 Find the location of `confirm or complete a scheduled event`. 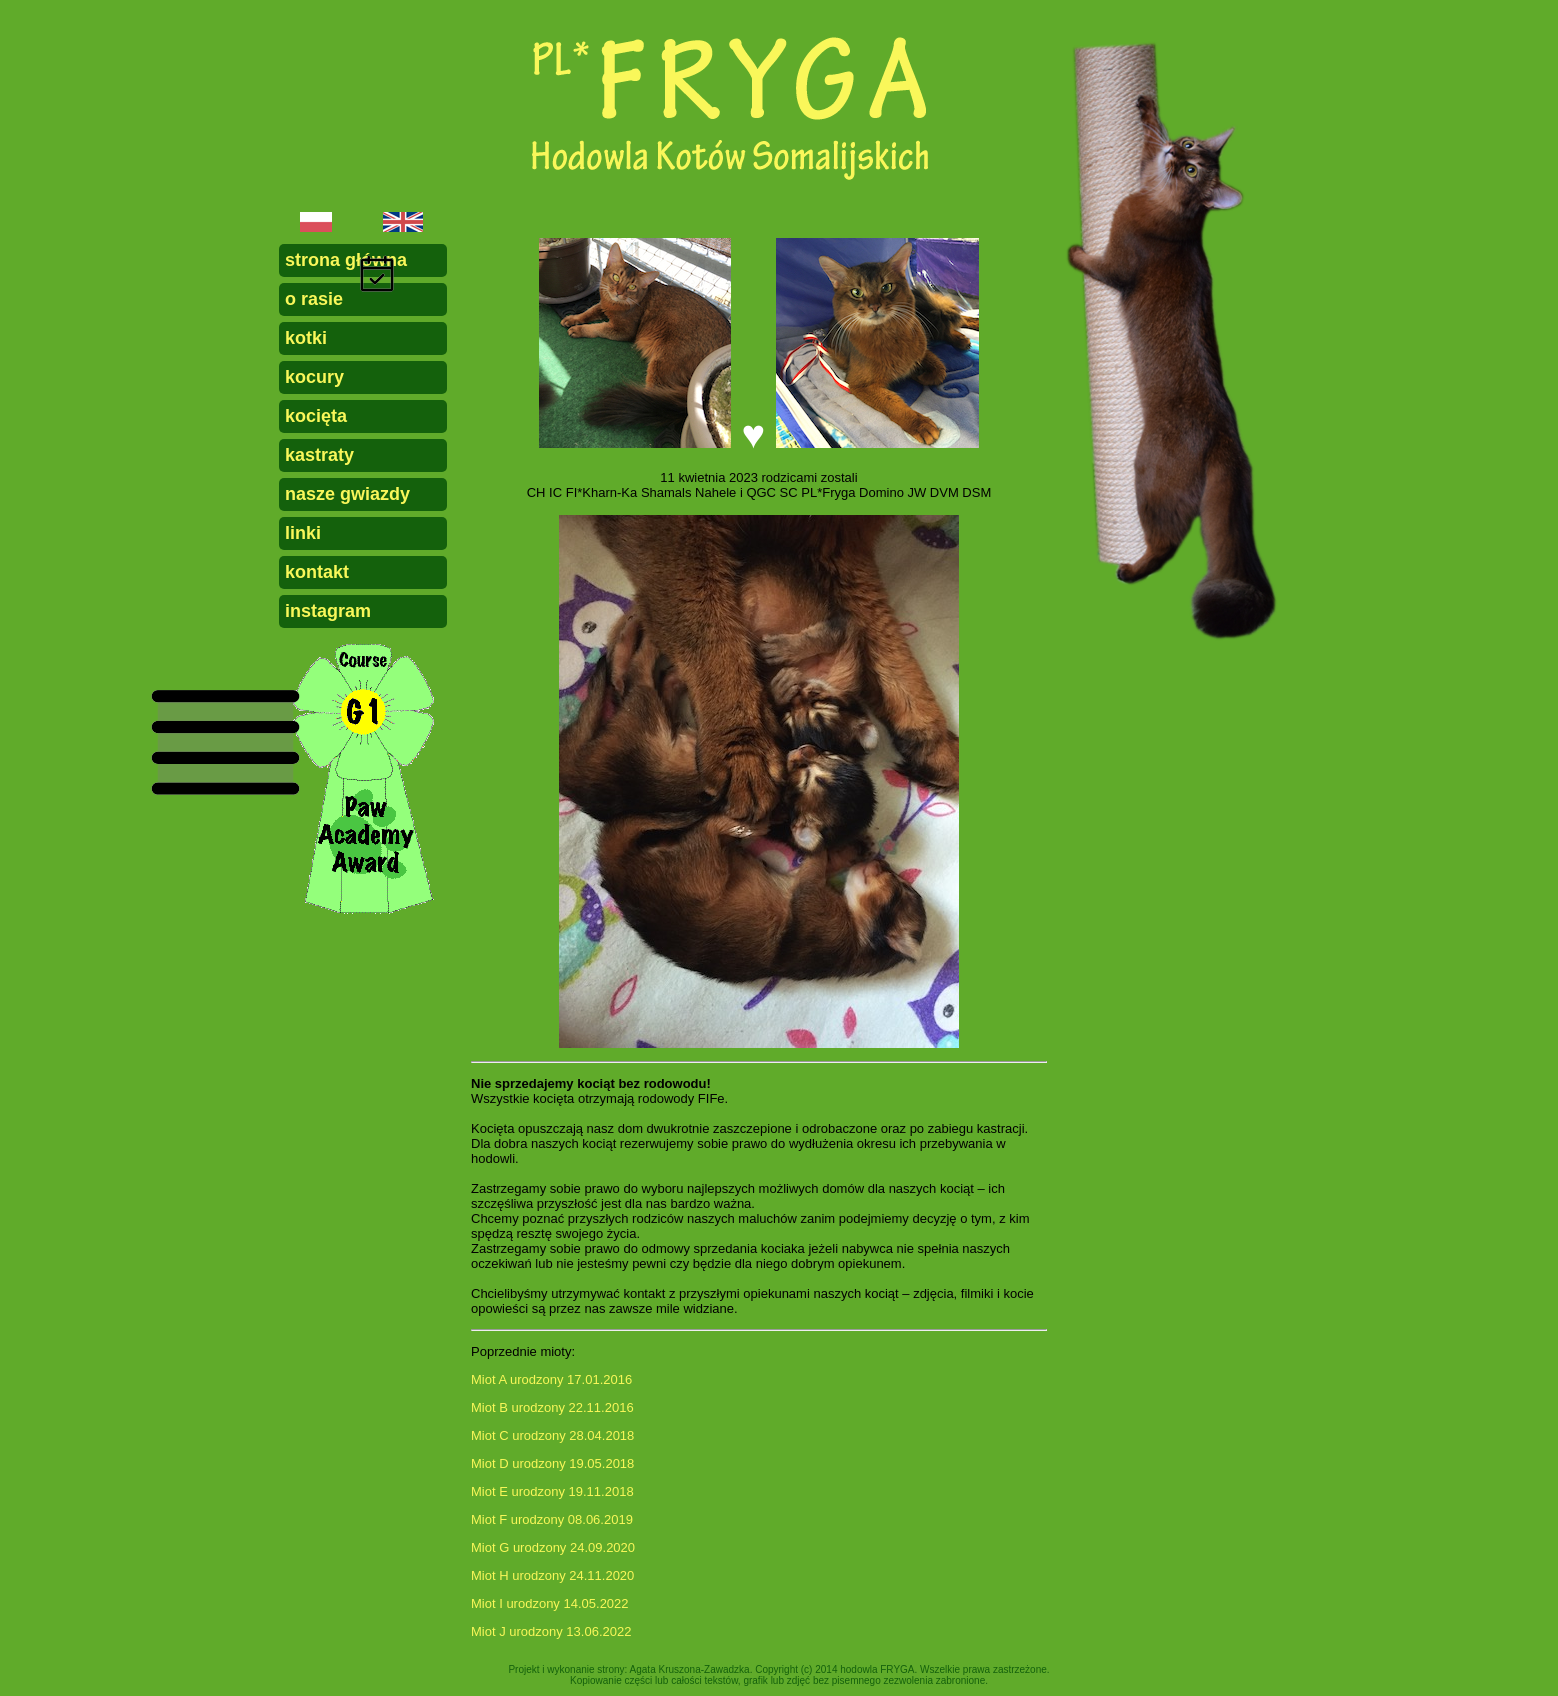

confirm or complete a scheduled event is located at coordinates (377, 275).